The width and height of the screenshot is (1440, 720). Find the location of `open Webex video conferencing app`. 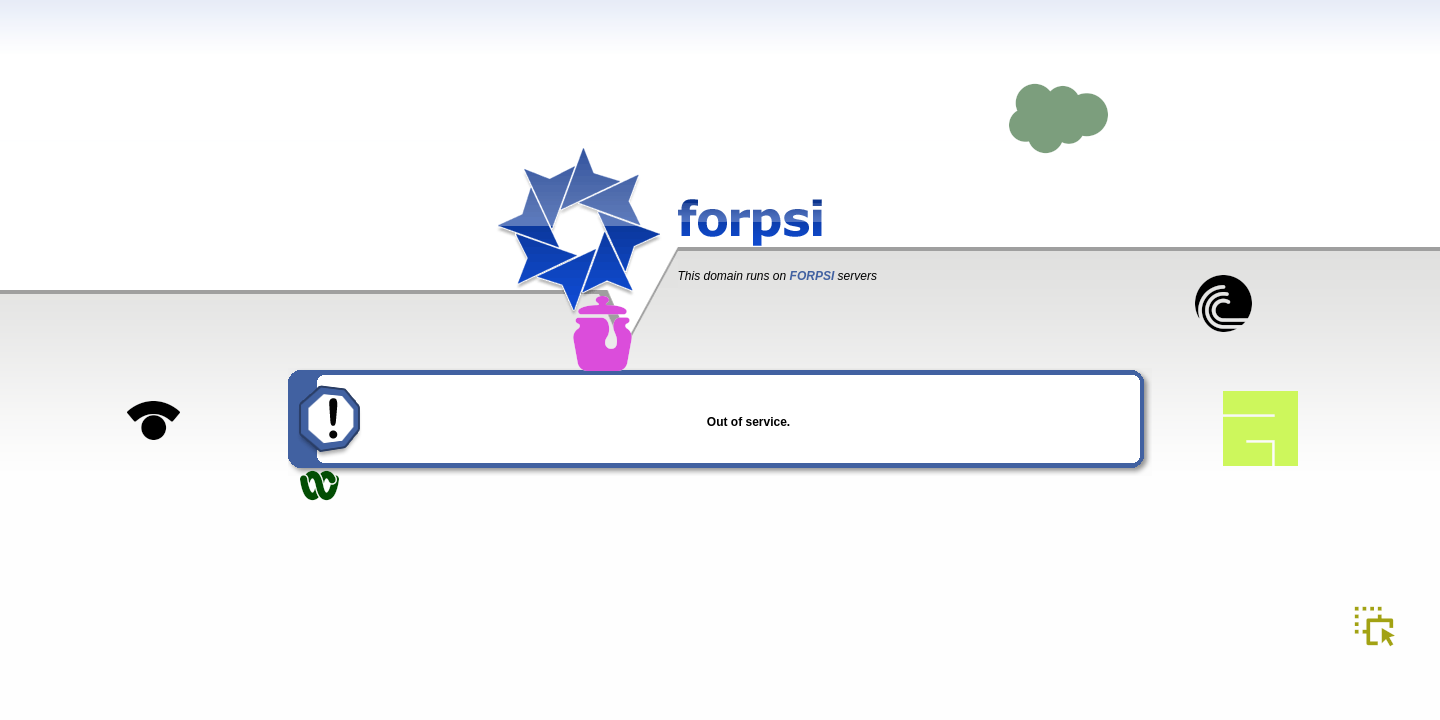

open Webex video conferencing app is located at coordinates (319, 485).